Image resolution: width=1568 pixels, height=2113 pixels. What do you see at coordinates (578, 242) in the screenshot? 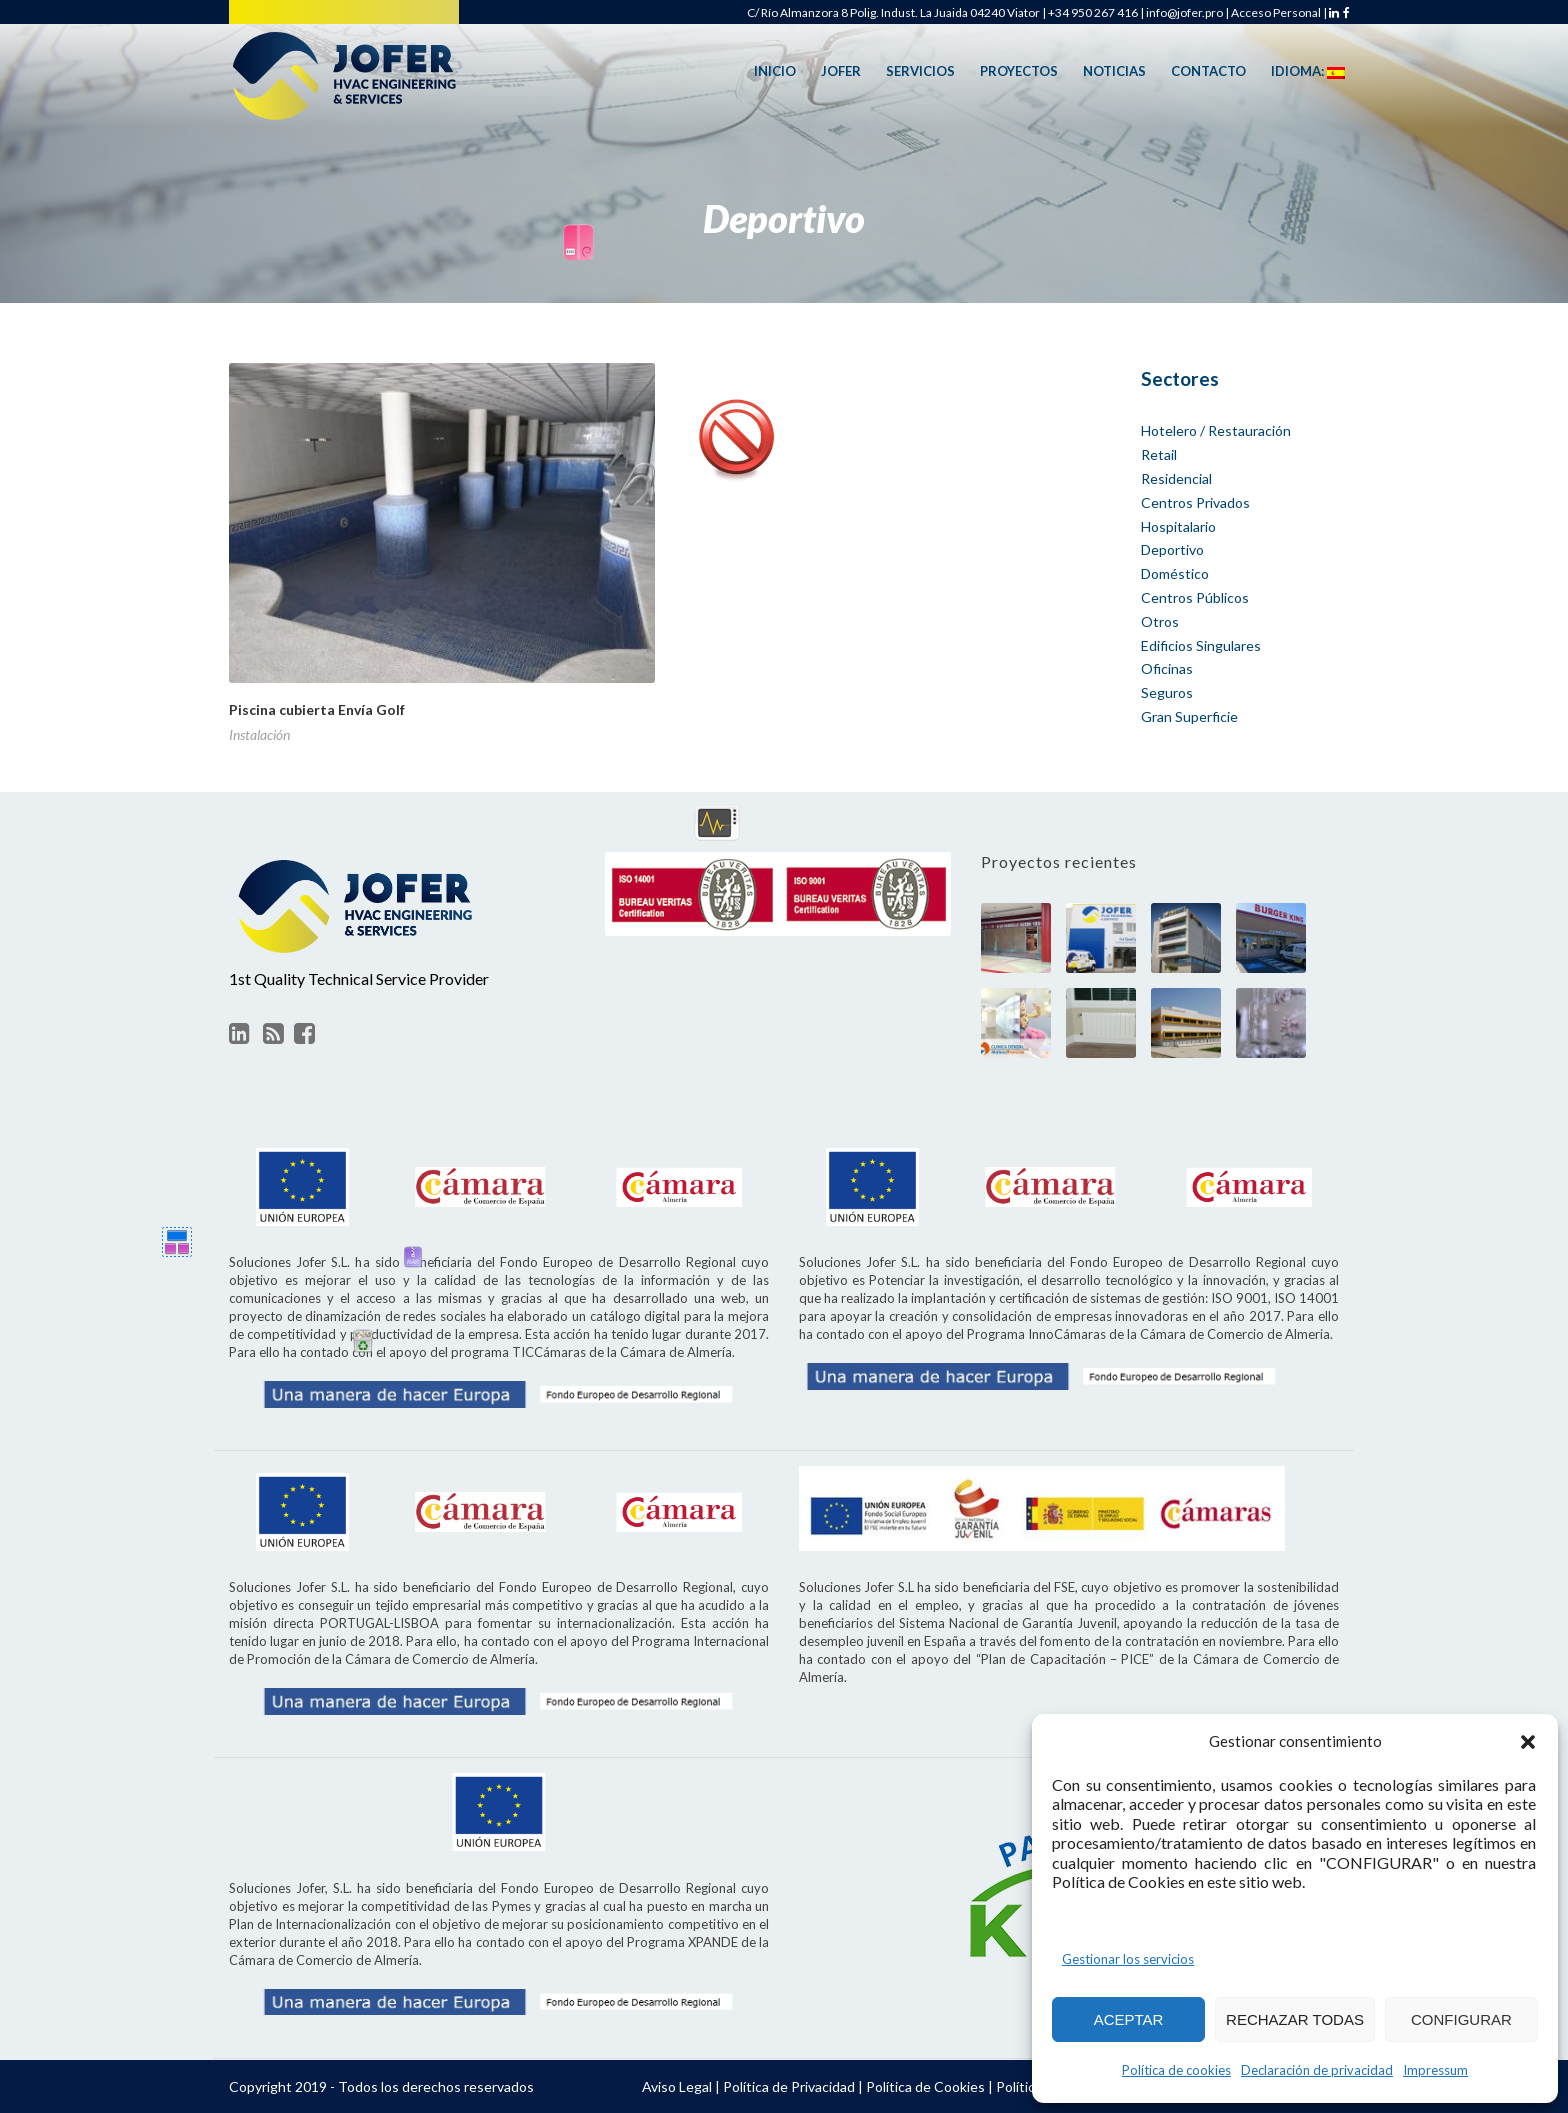
I see `debian software package file` at bounding box center [578, 242].